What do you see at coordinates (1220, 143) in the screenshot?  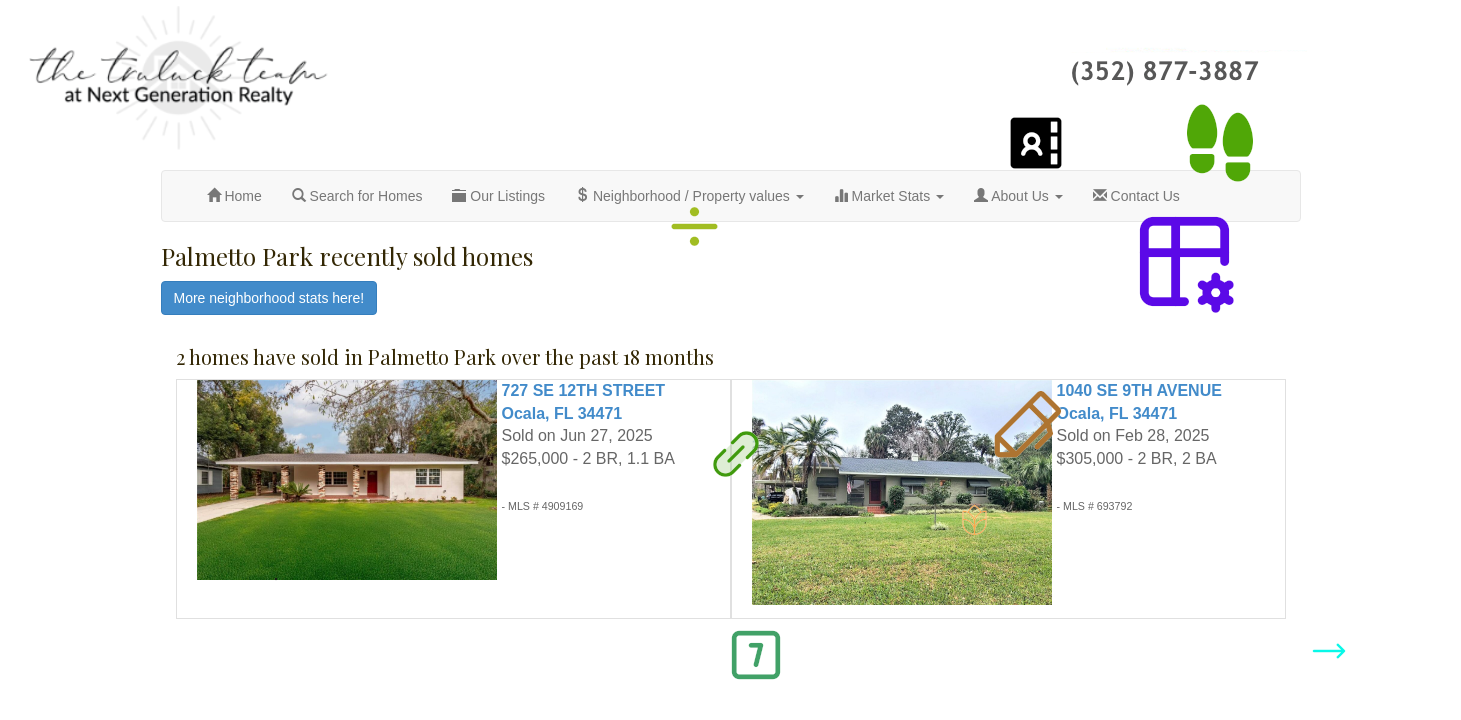 I see `view step tracking or walking activity` at bounding box center [1220, 143].